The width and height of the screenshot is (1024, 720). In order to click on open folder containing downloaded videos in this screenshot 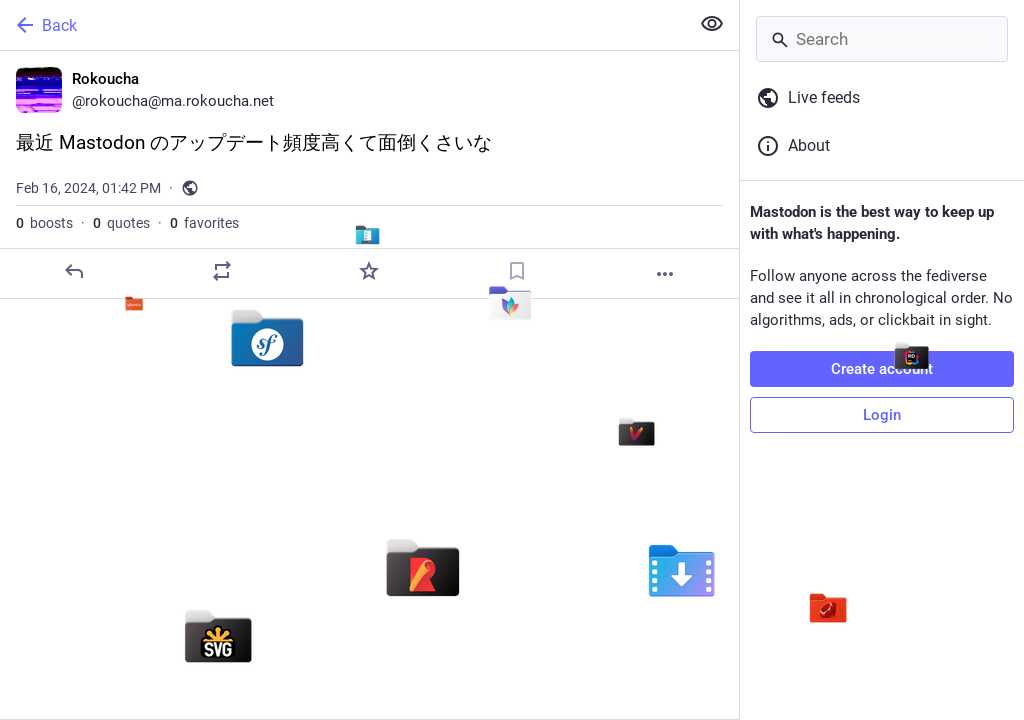, I will do `click(681, 572)`.